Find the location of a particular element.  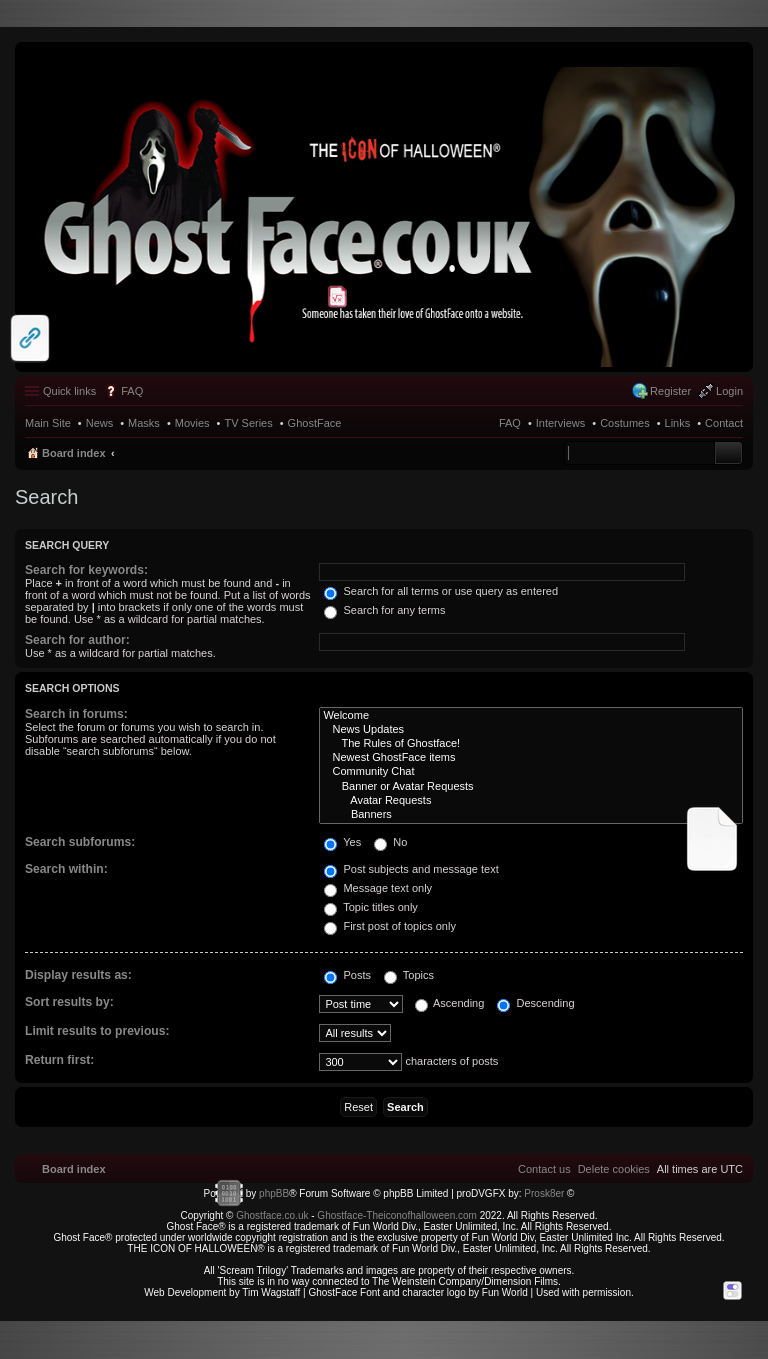

open desktop preferences or settings is located at coordinates (732, 1290).